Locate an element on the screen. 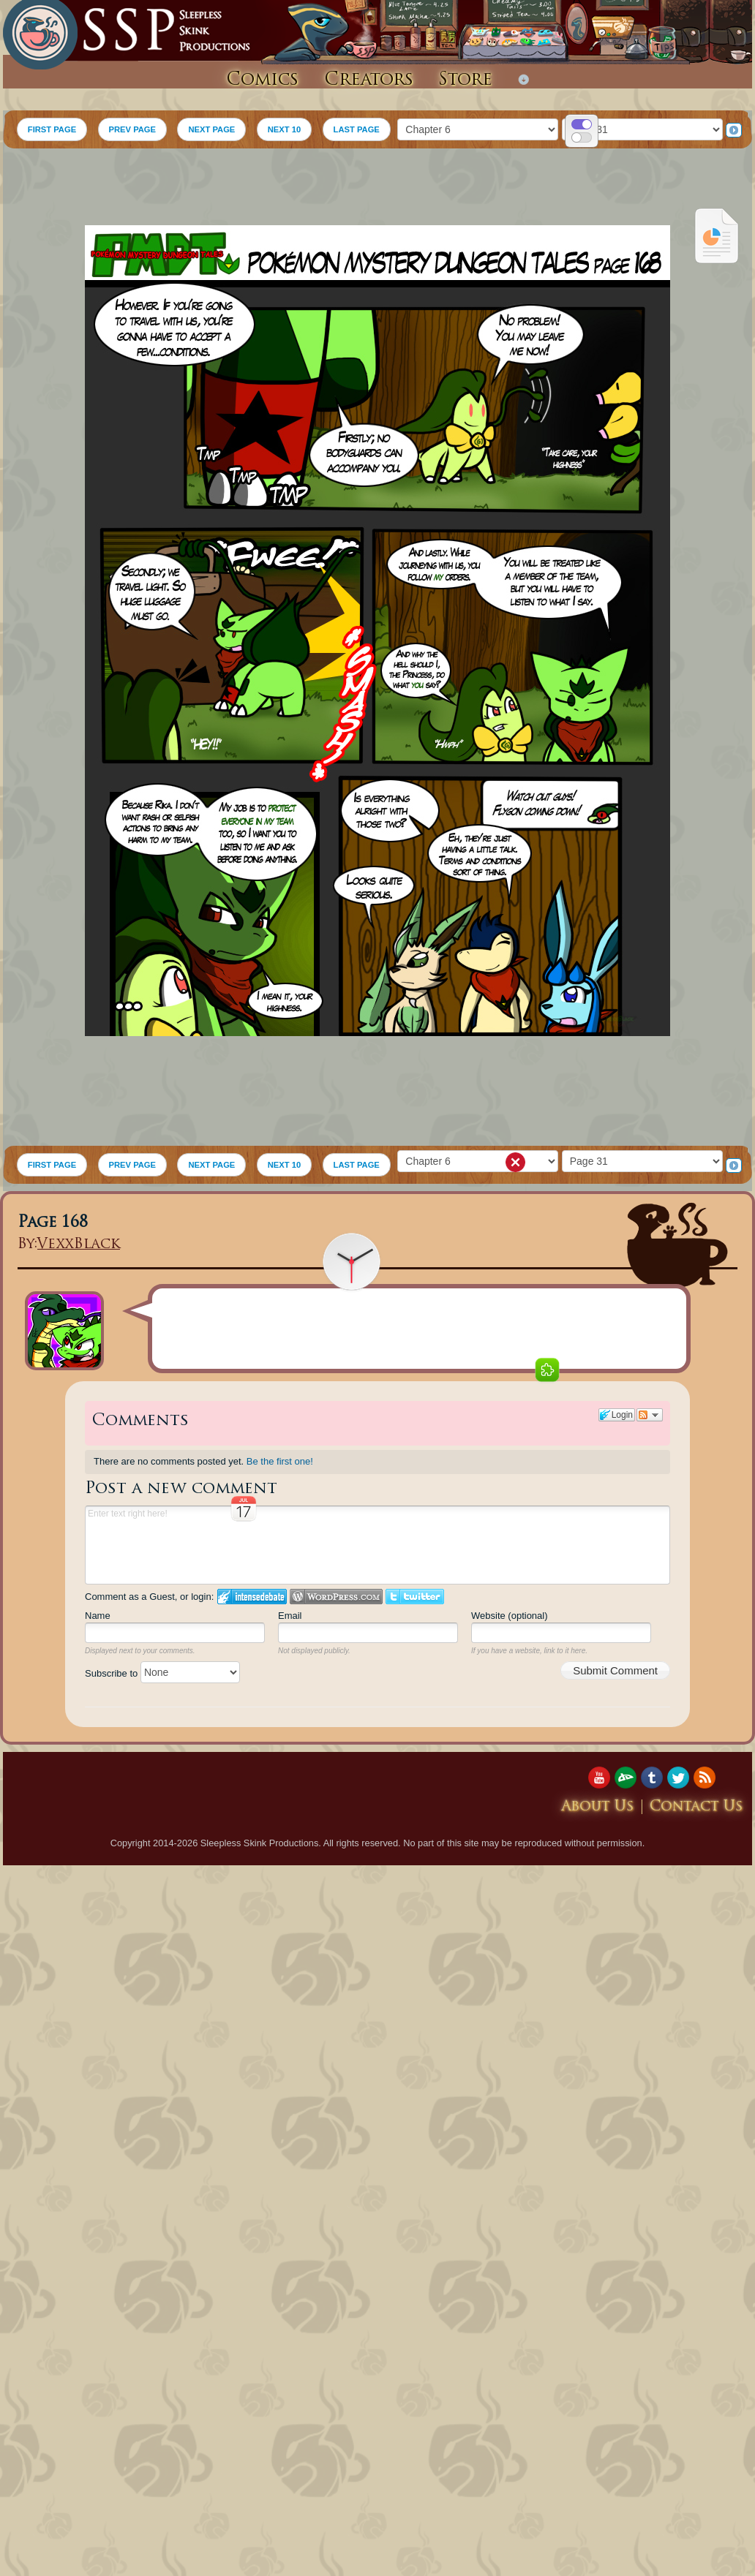 The height and width of the screenshot is (2576, 755). manage browser or app extensions is located at coordinates (547, 1370).